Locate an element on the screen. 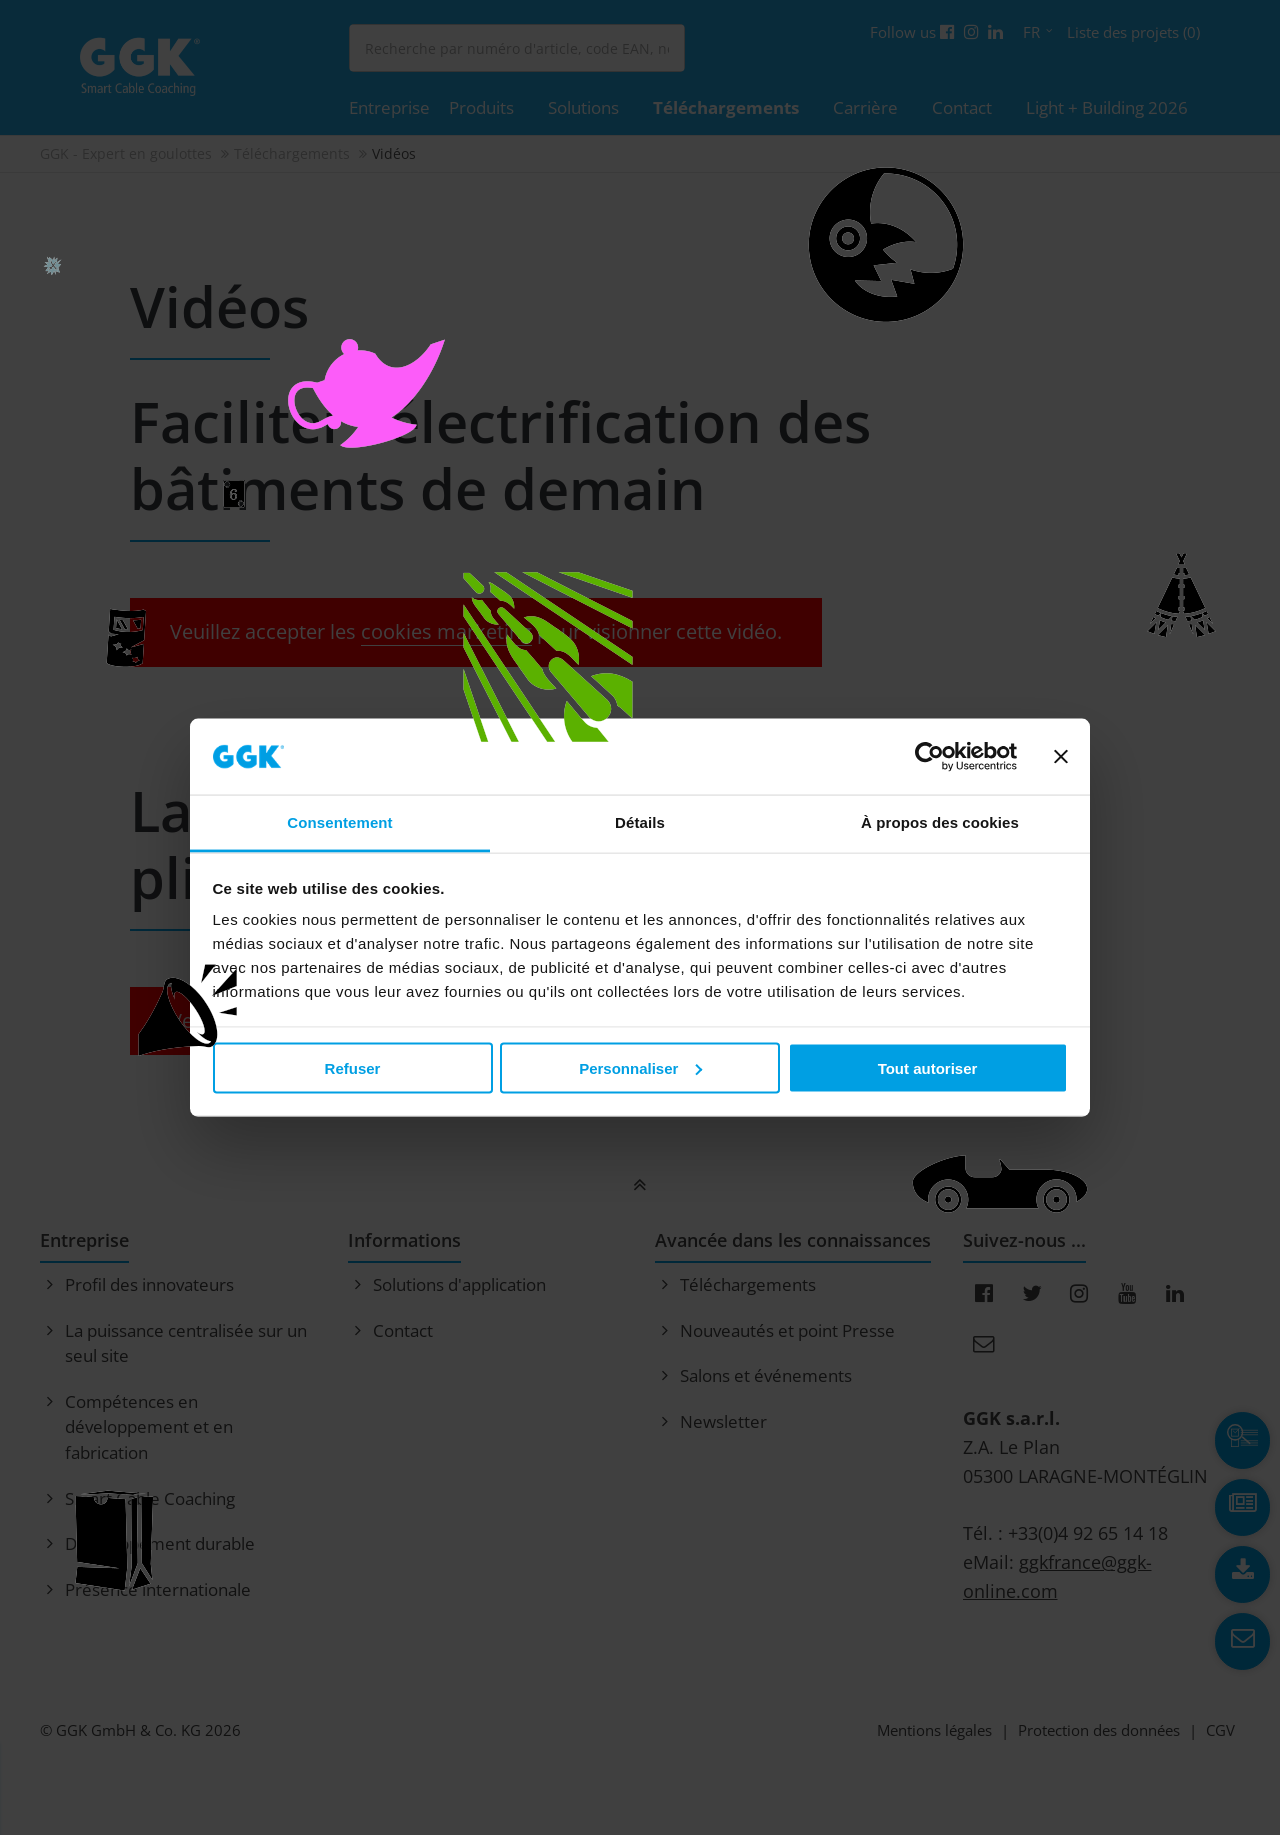 The width and height of the screenshot is (1280, 1835). make an announcement or broadcast is located at coordinates (187, 1014).